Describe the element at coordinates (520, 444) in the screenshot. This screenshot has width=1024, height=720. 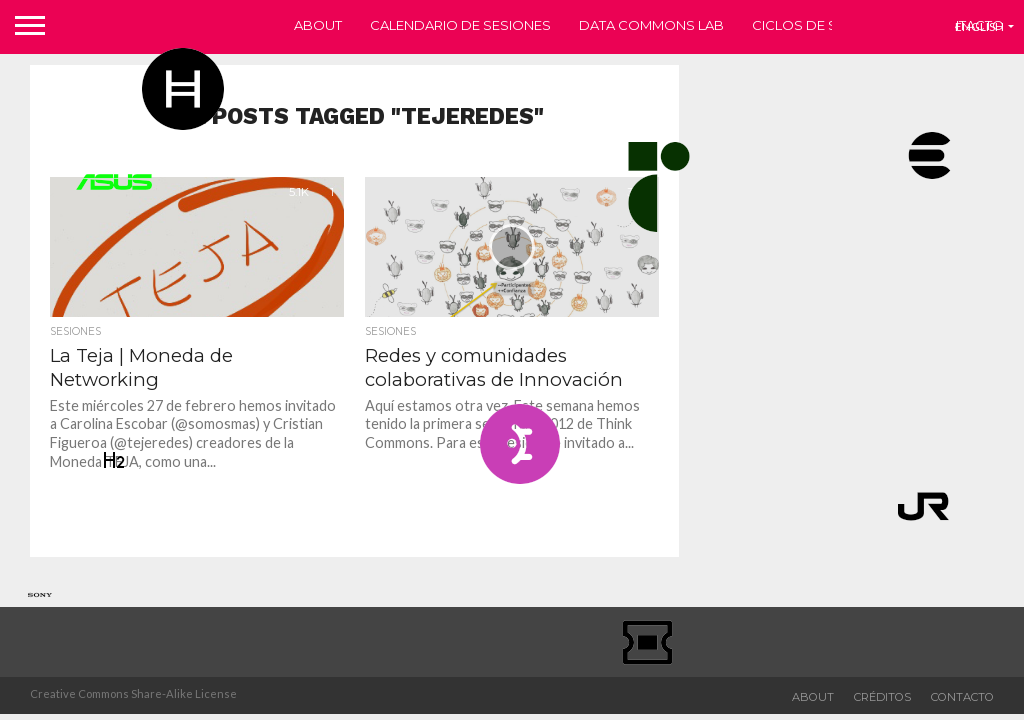
I see `mantine UI framework logo` at that location.